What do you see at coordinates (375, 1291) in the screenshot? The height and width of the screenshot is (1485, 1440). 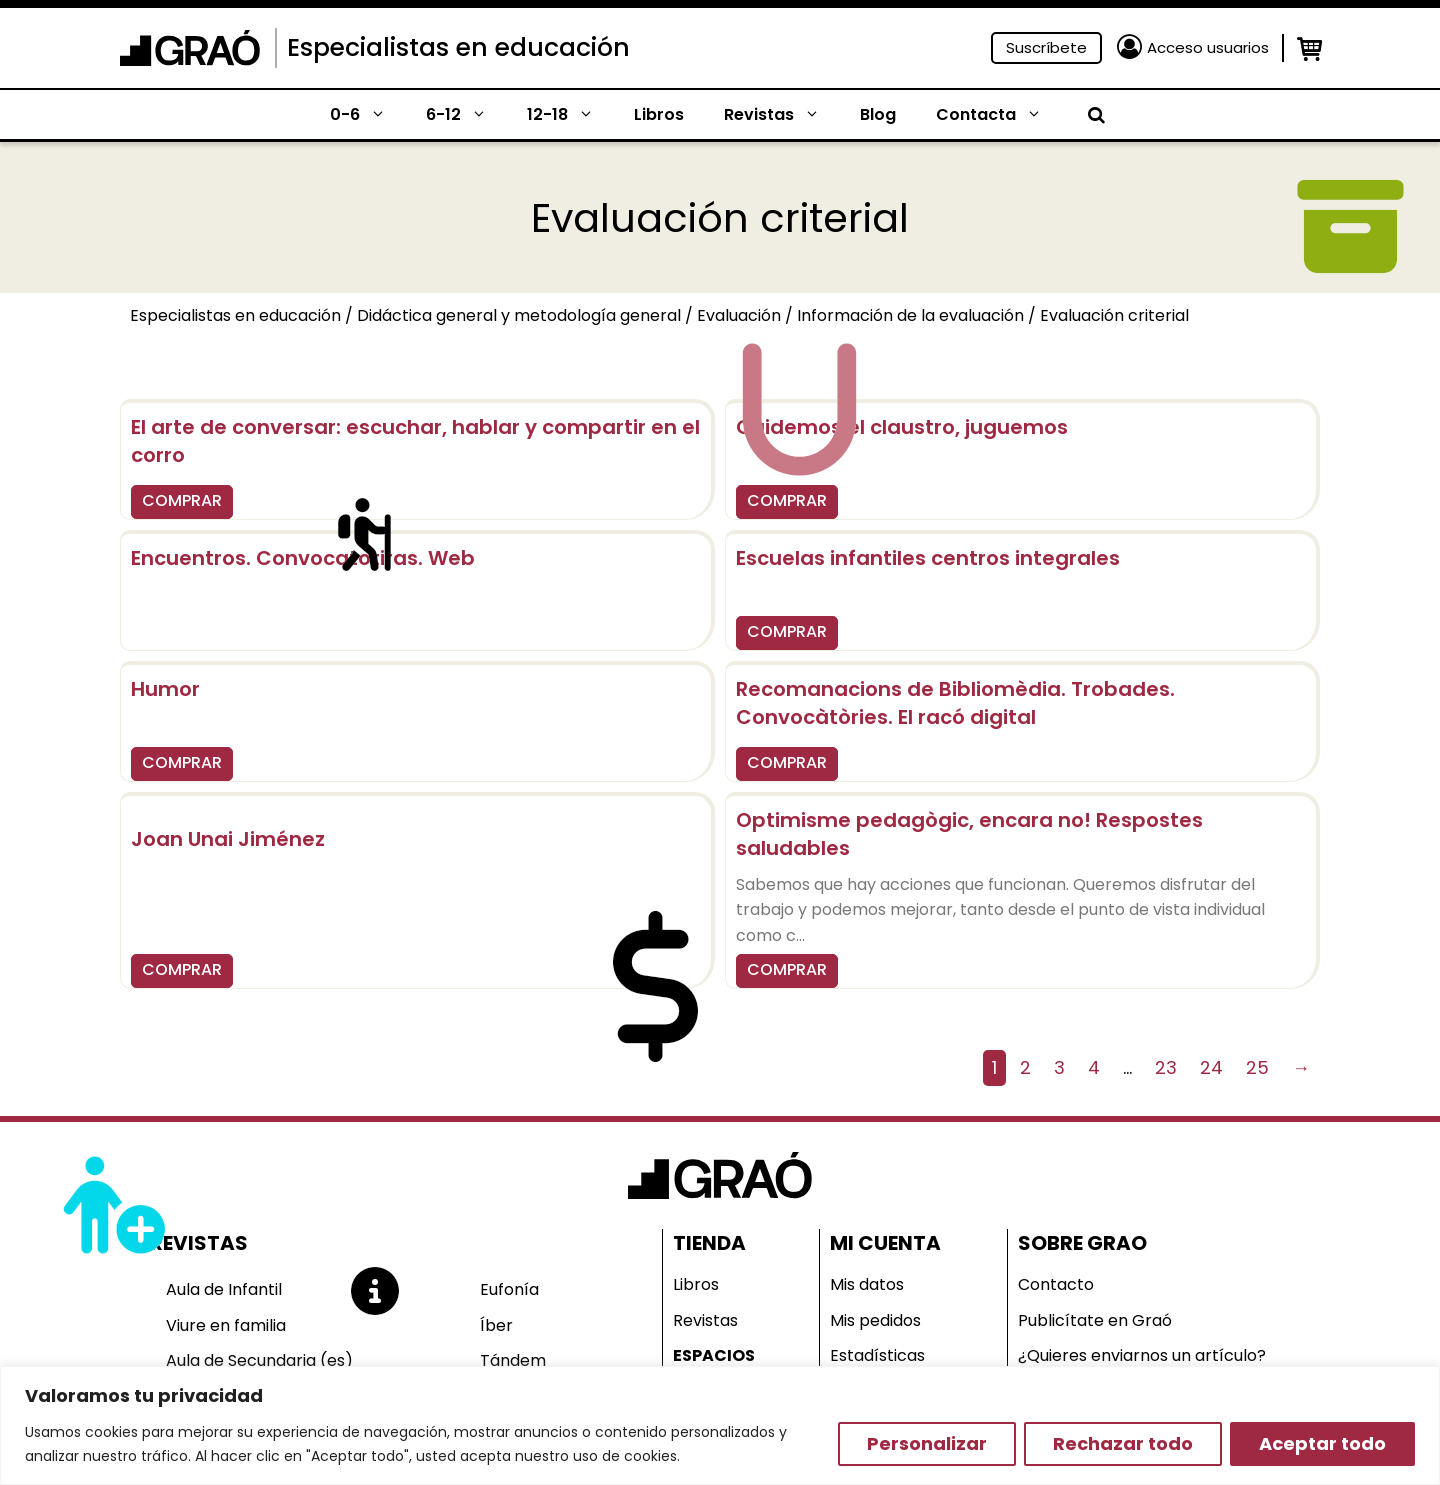 I see `view more information or details` at bounding box center [375, 1291].